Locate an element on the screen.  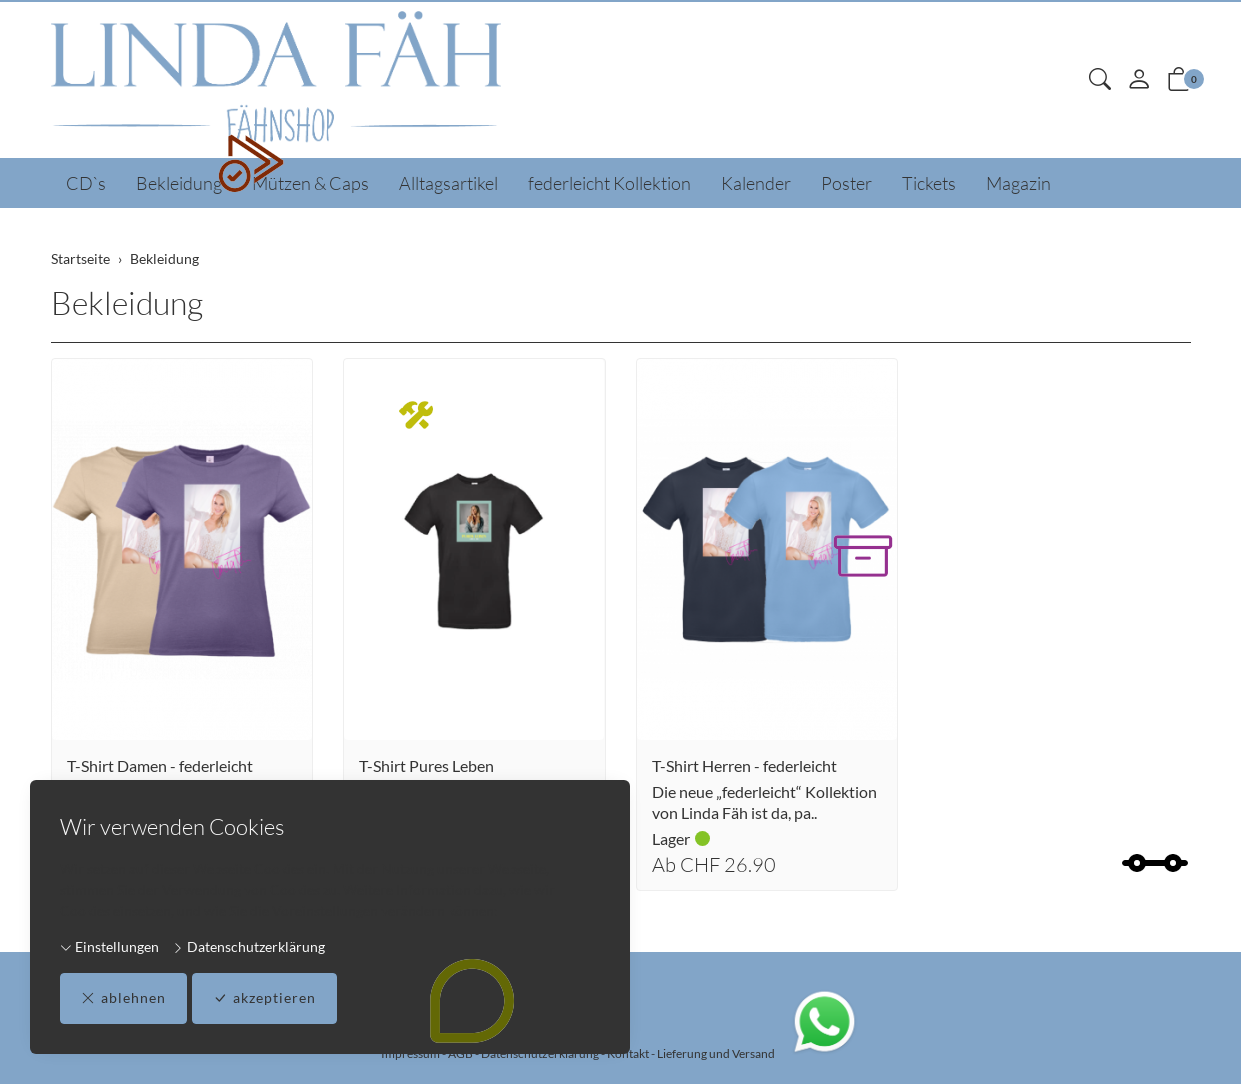
access settings or configuration options is located at coordinates (416, 415).